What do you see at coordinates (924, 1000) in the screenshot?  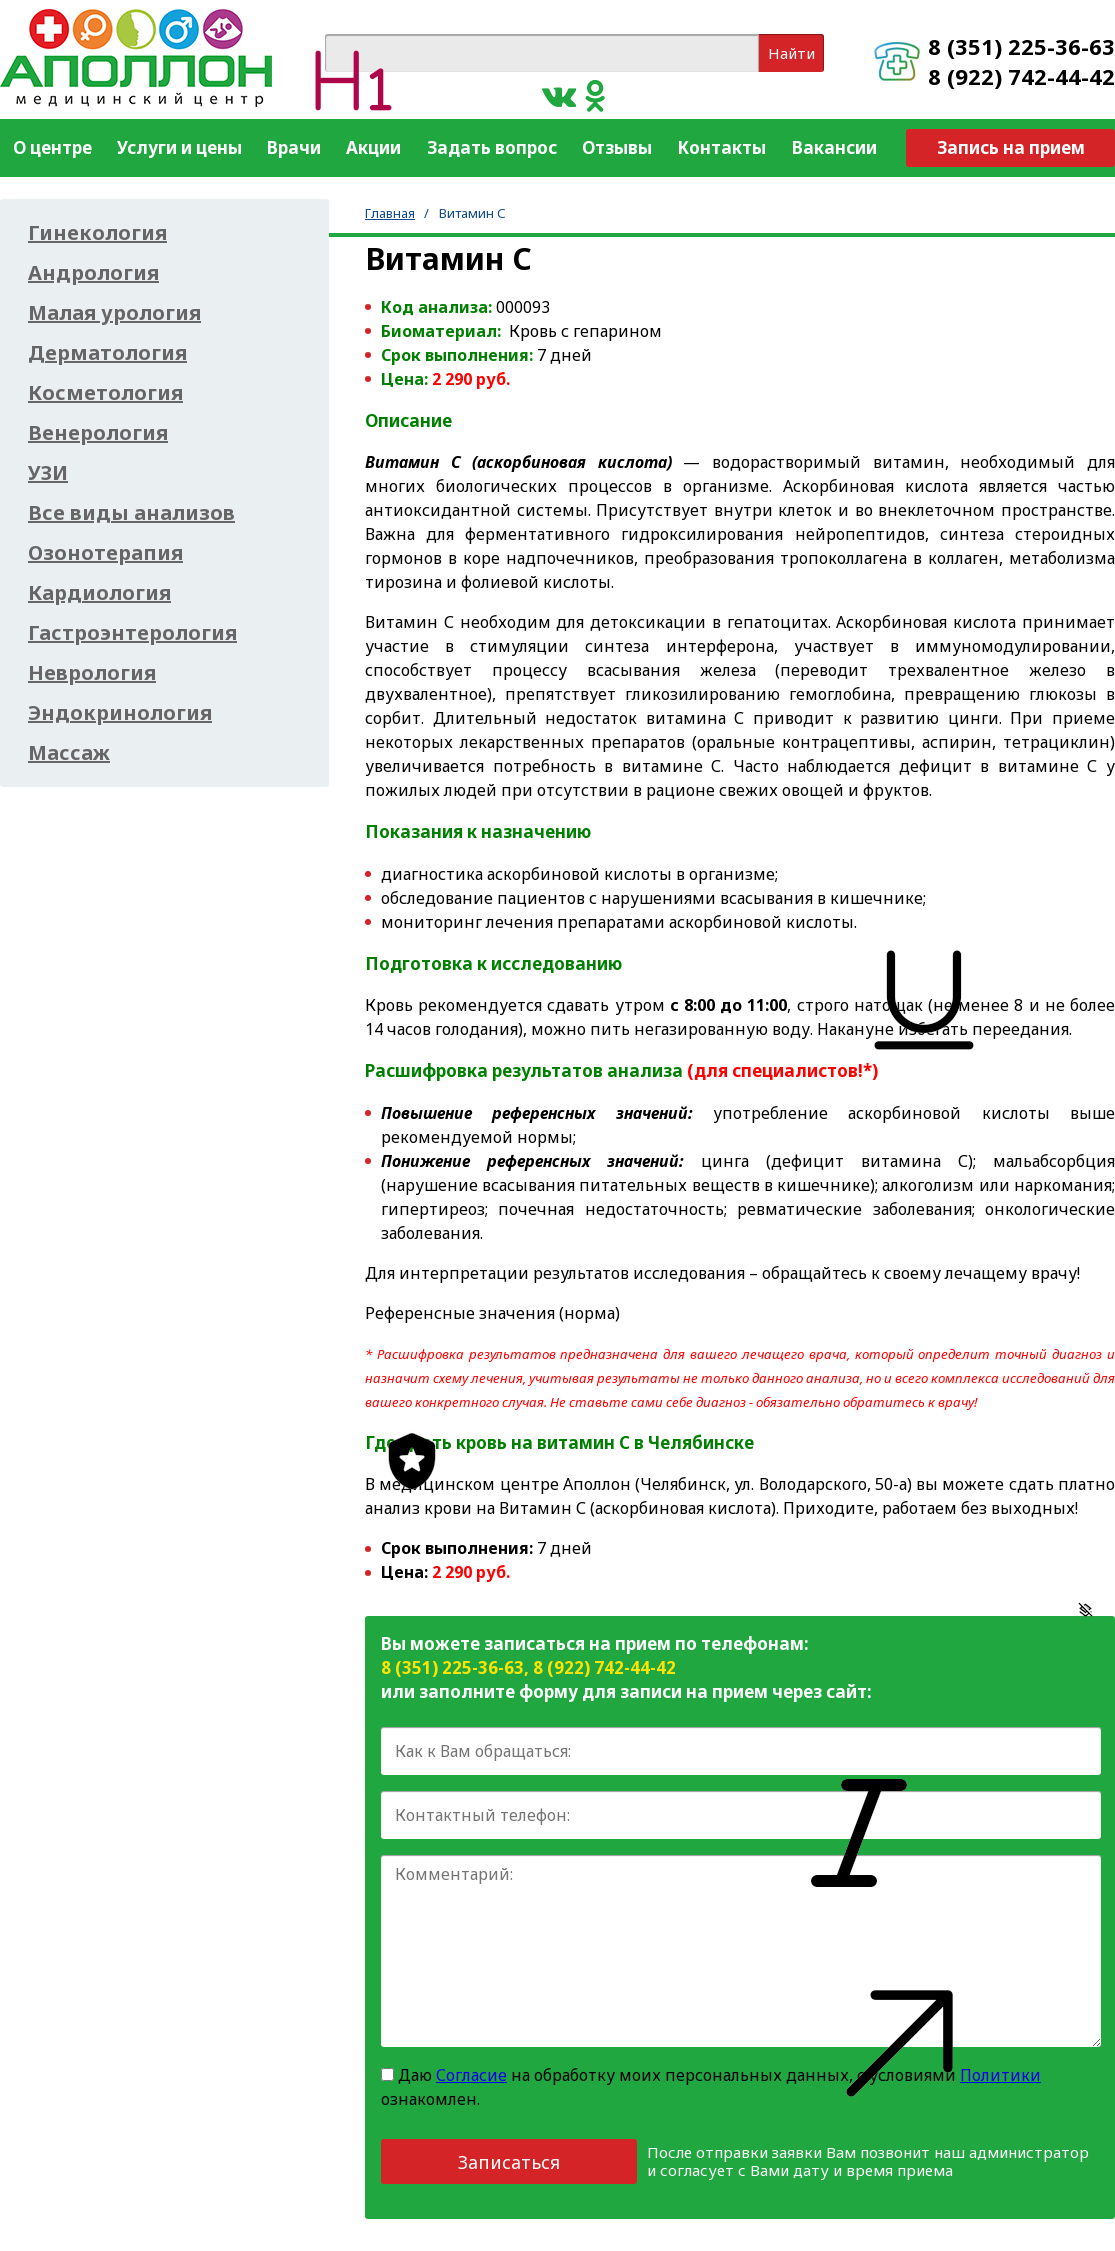 I see `apply underline formatting to selected text` at bounding box center [924, 1000].